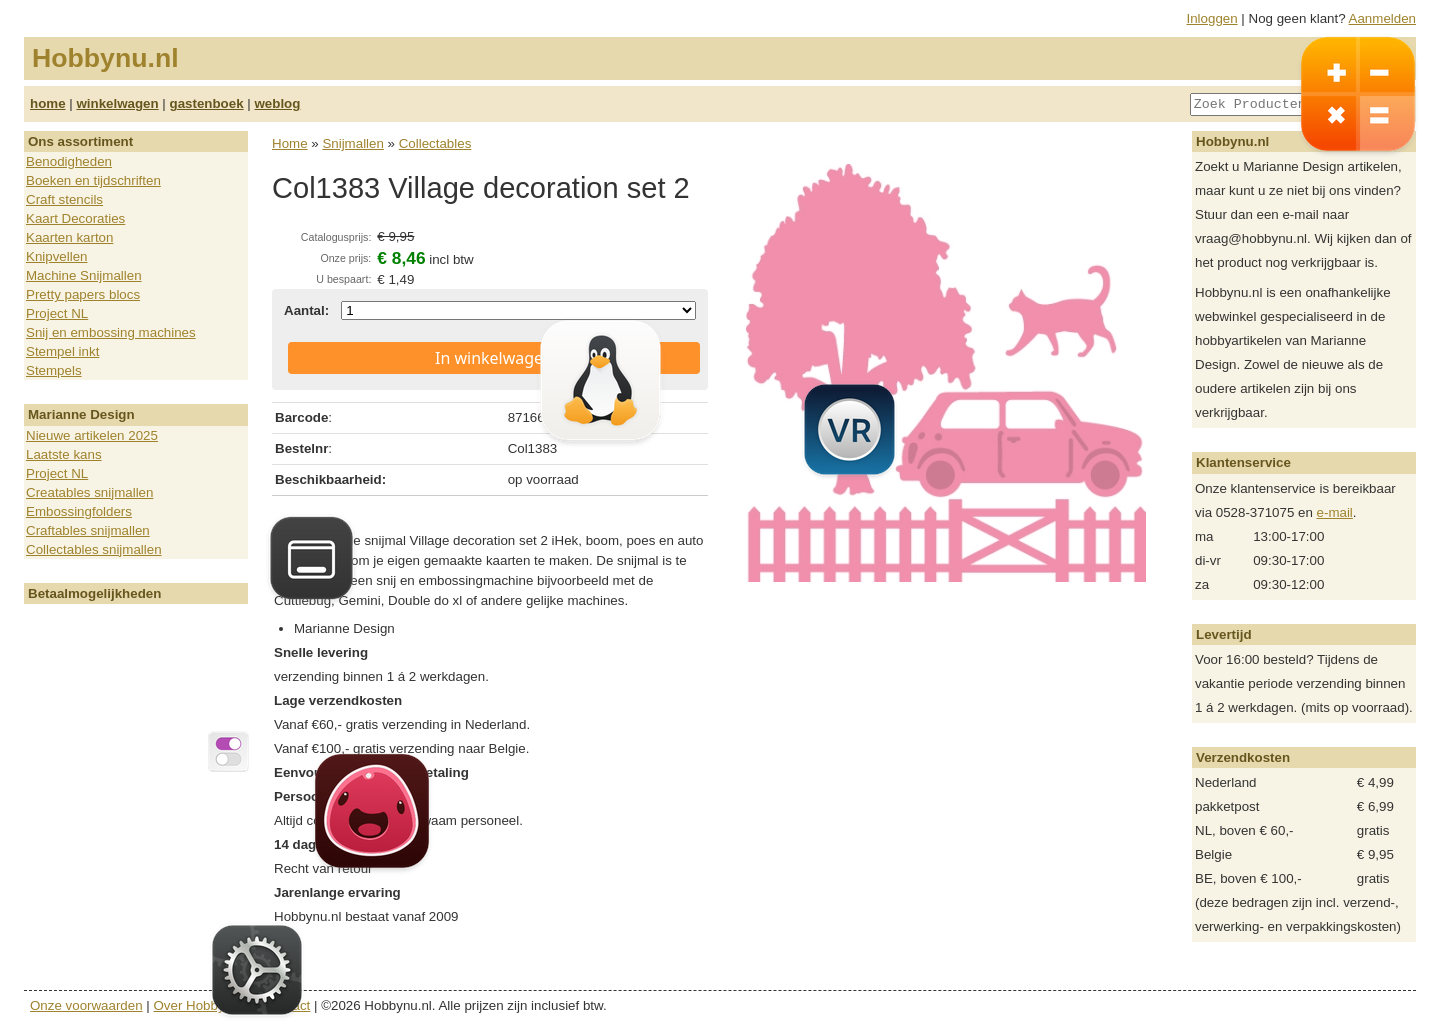 The image size is (1440, 1034). I want to click on launch VR monitor application, so click(849, 429).